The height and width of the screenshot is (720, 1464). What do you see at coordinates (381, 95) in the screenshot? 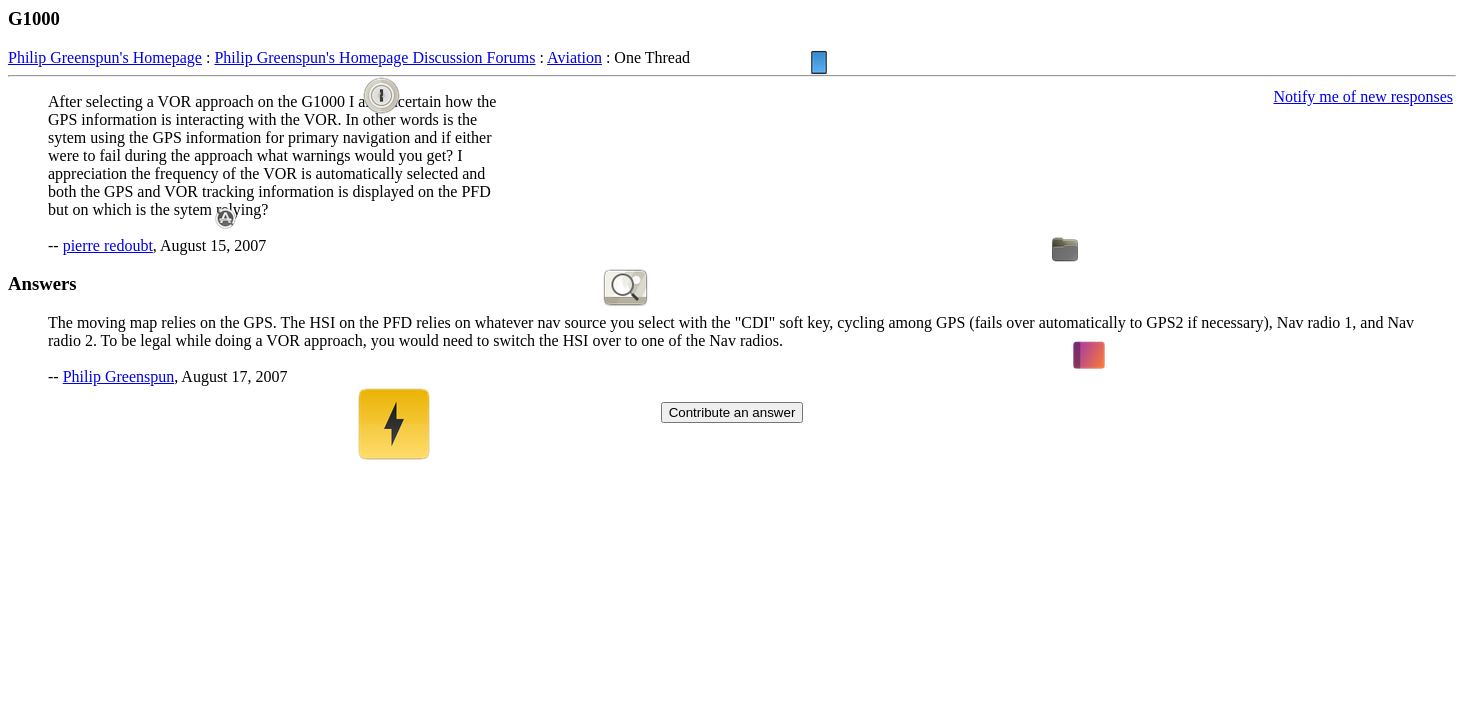
I see `open passwords and keys manager` at bounding box center [381, 95].